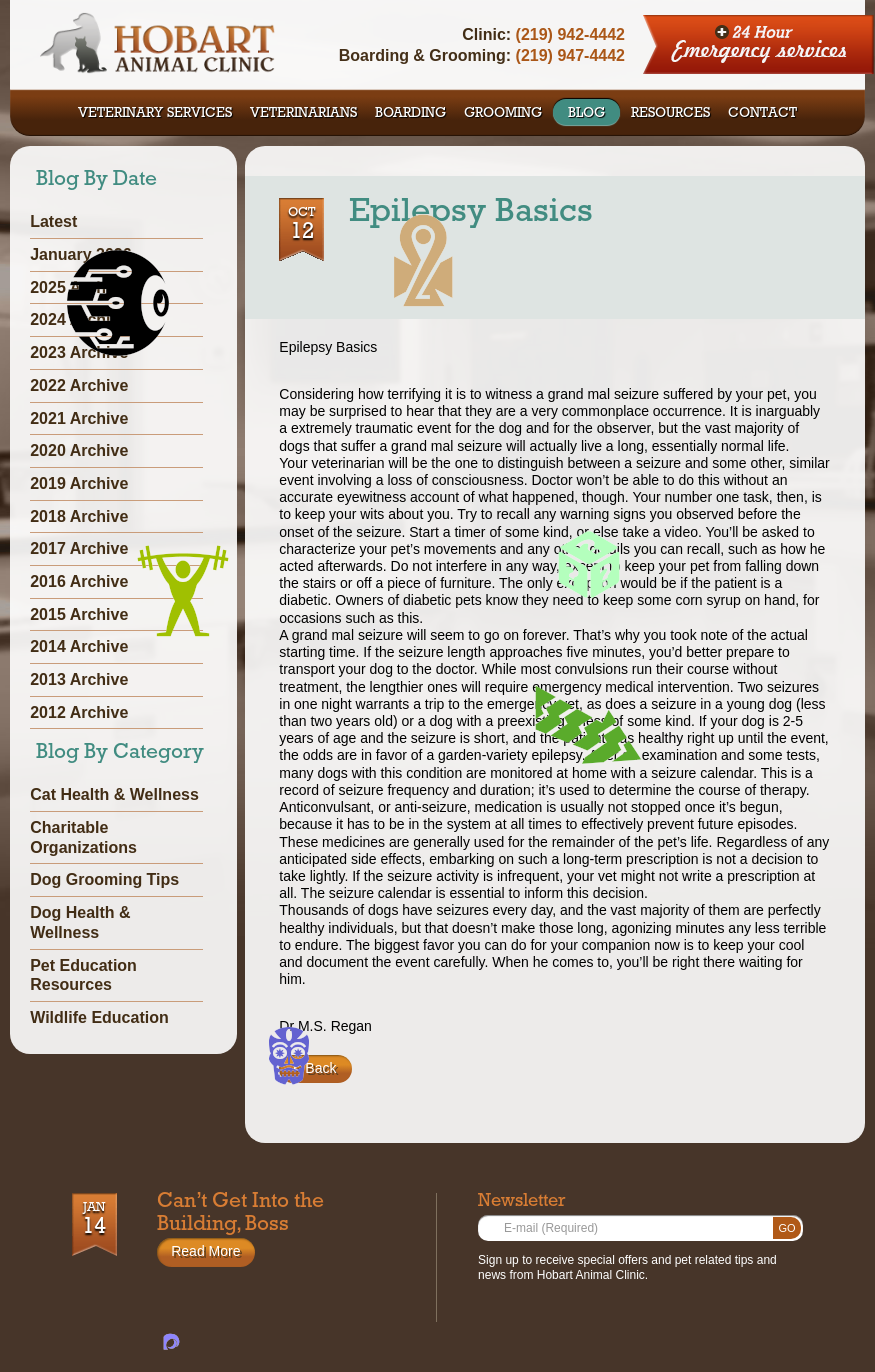  I want to click on access cybernetic or augmentation settings, so click(118, 303).